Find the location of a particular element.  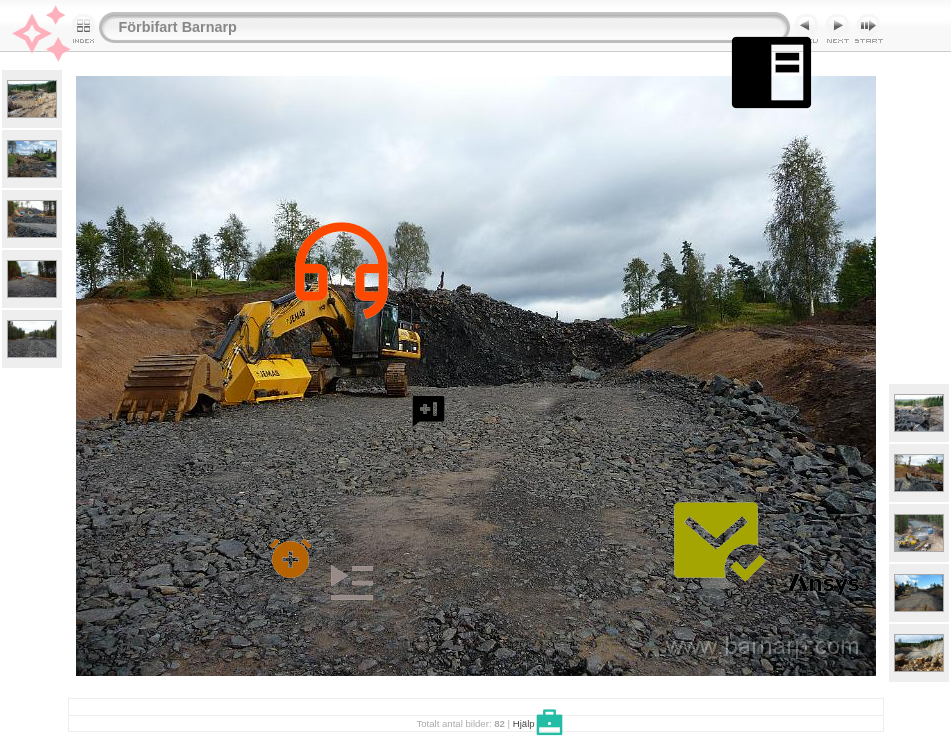

ansys engineering simulation software logo is located at coordinates (823, 584).